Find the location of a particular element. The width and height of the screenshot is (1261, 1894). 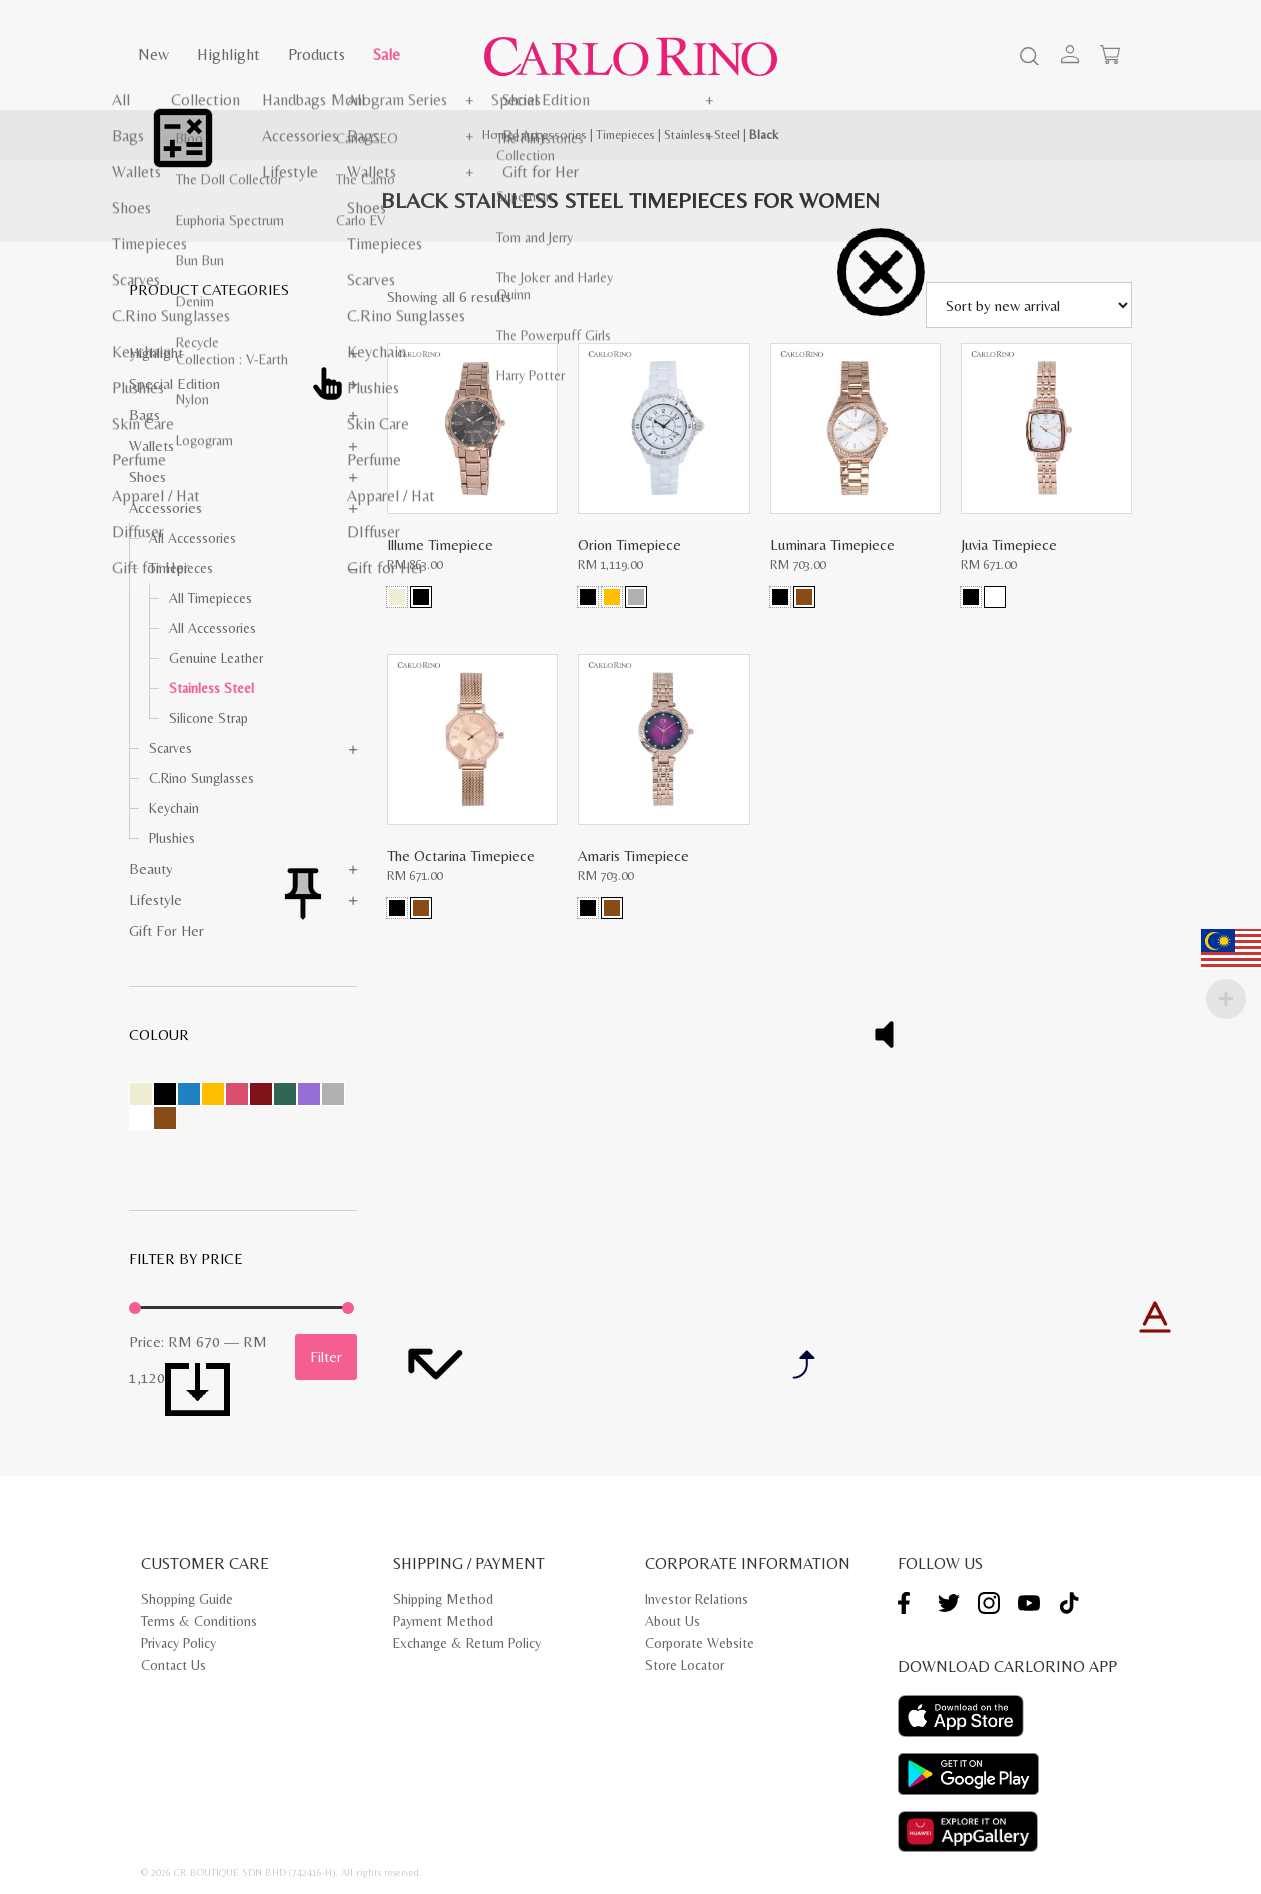

open calculator tool is located at coordinates (183, 138).